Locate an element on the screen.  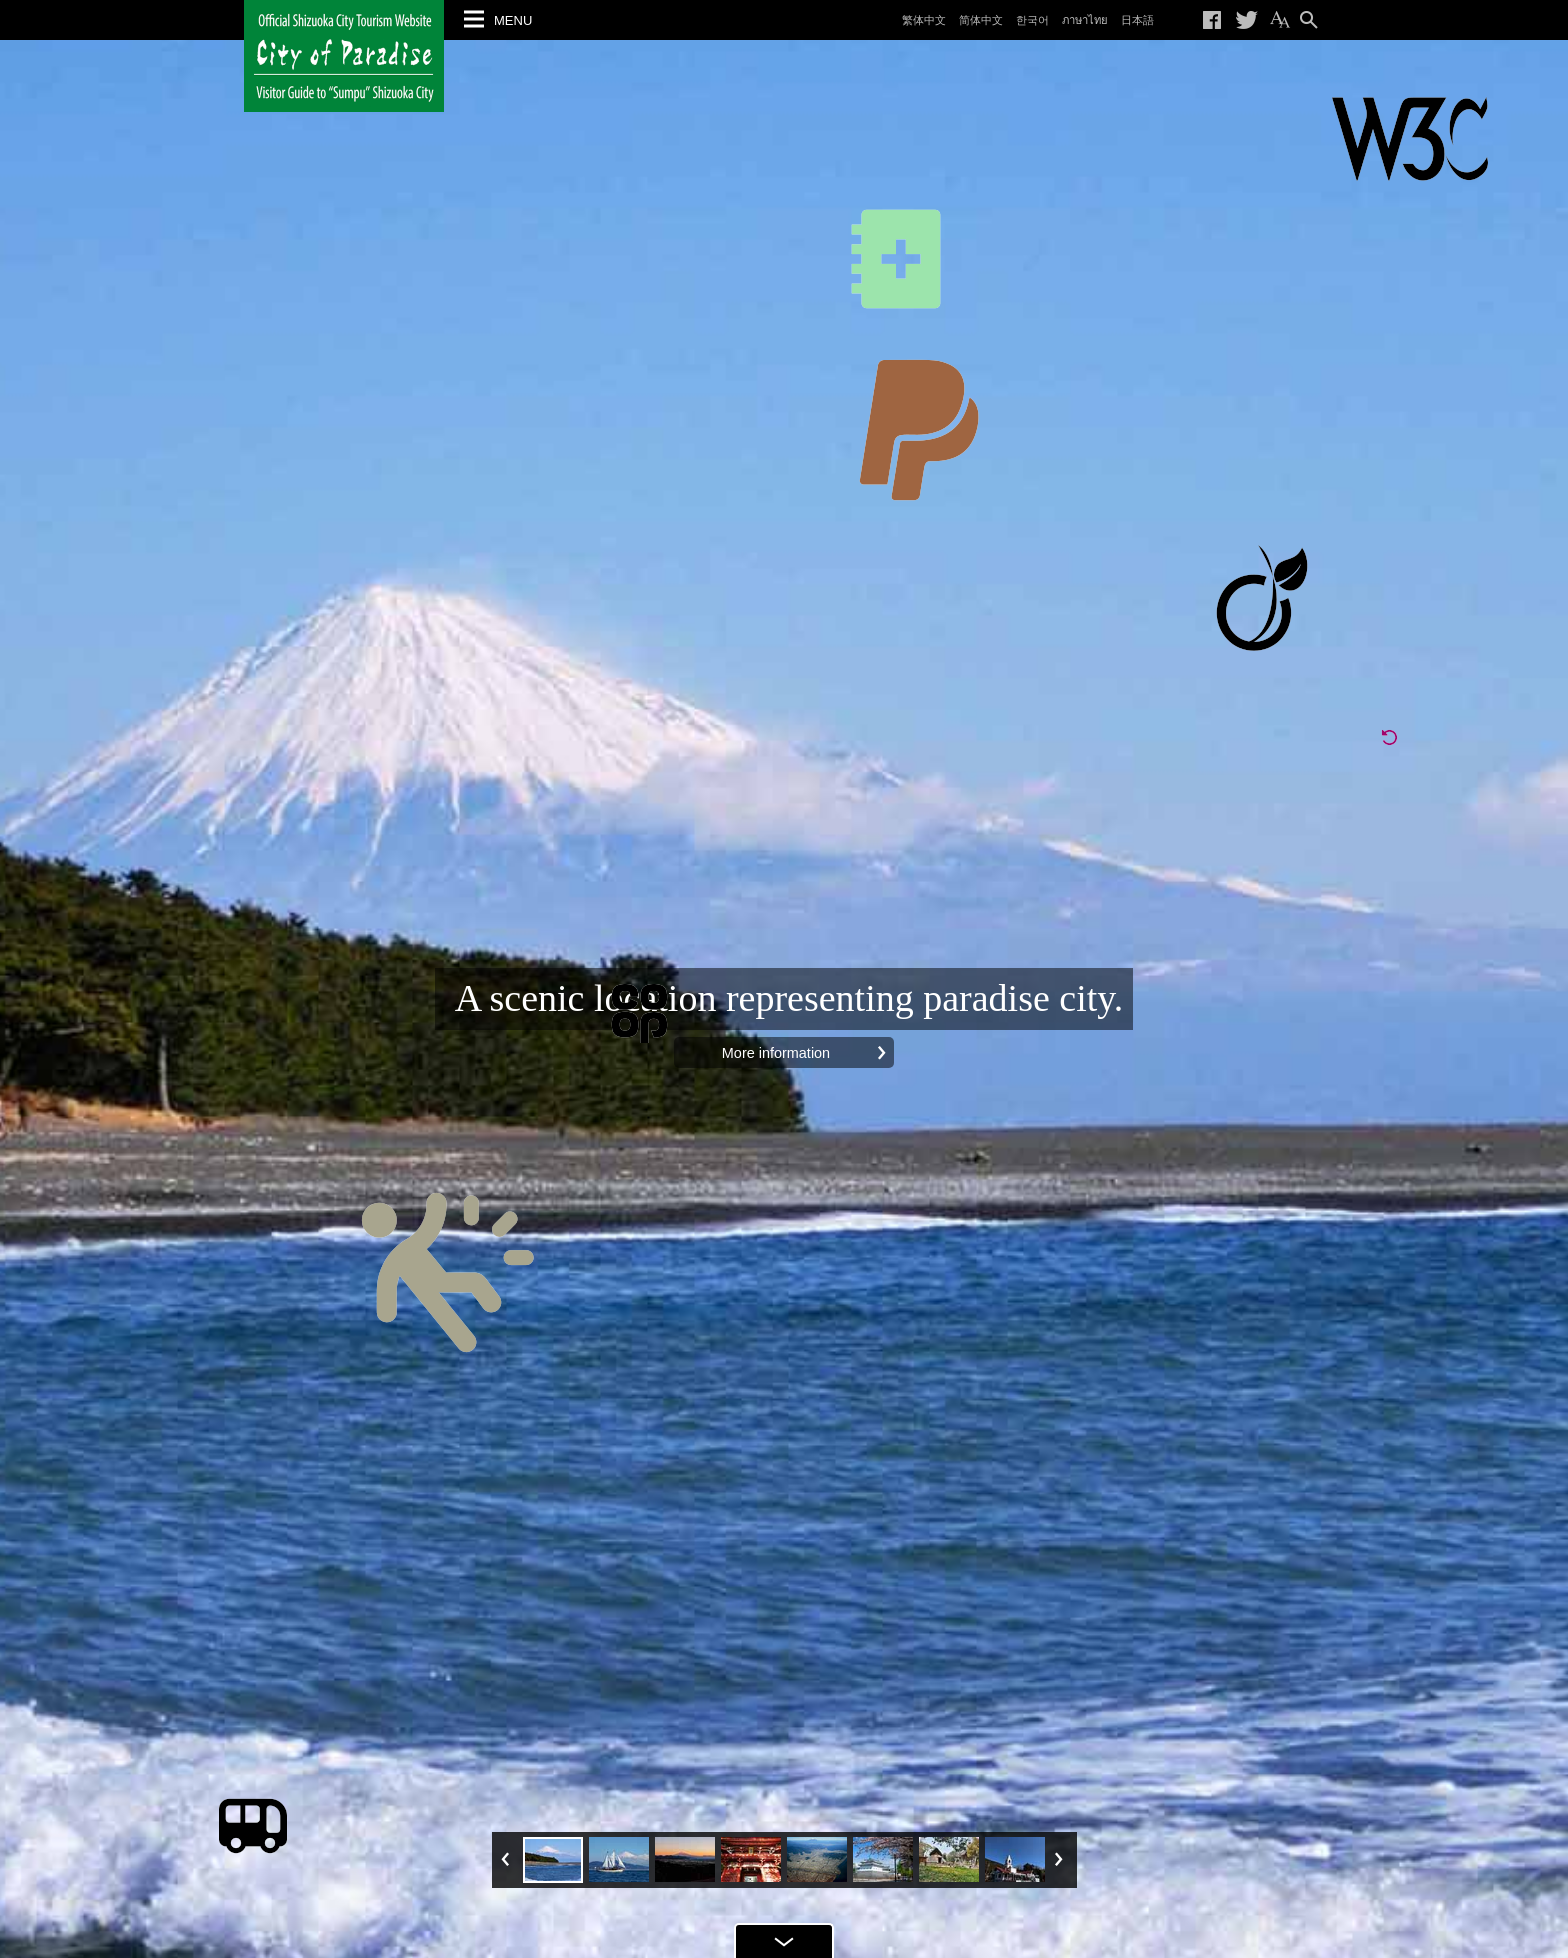
pay with PayPal is located at coordinates (919, 430).